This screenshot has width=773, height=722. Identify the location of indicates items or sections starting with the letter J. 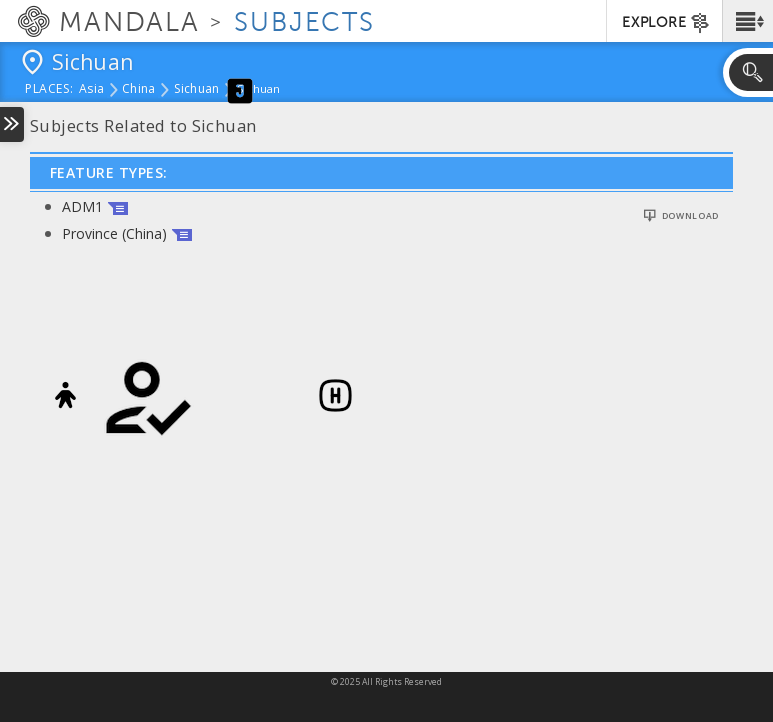
(240, 91).